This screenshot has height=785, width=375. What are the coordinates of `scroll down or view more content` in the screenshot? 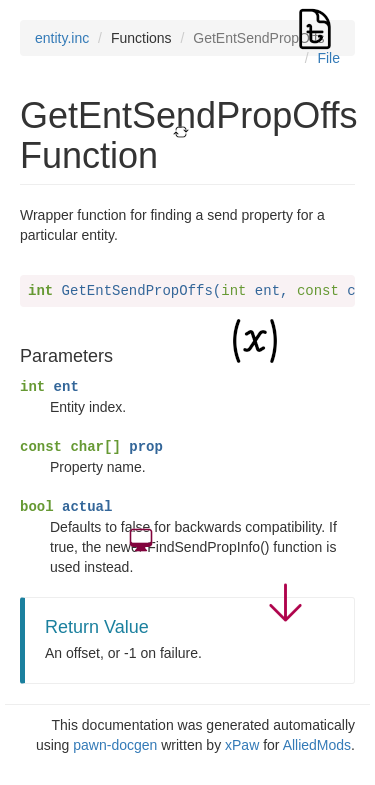 It's located at (285, 602).